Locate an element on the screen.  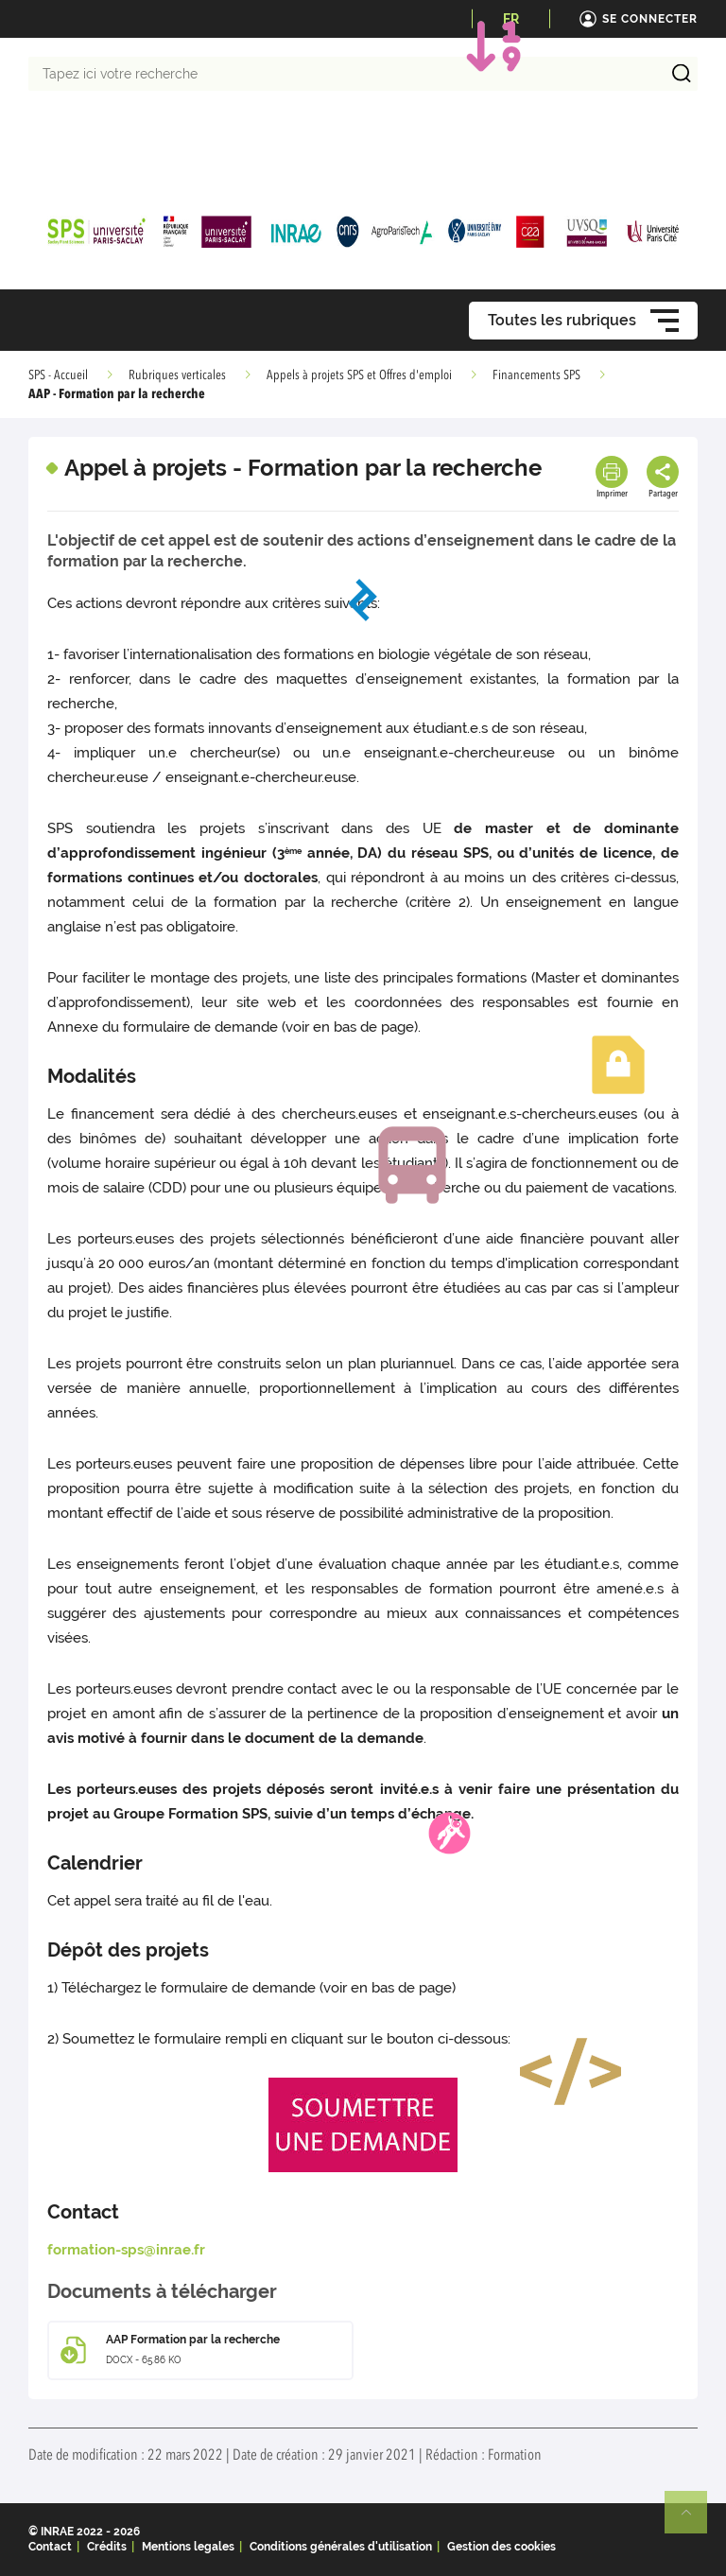
access a password-protected file is located at coordinates (618, 1065).